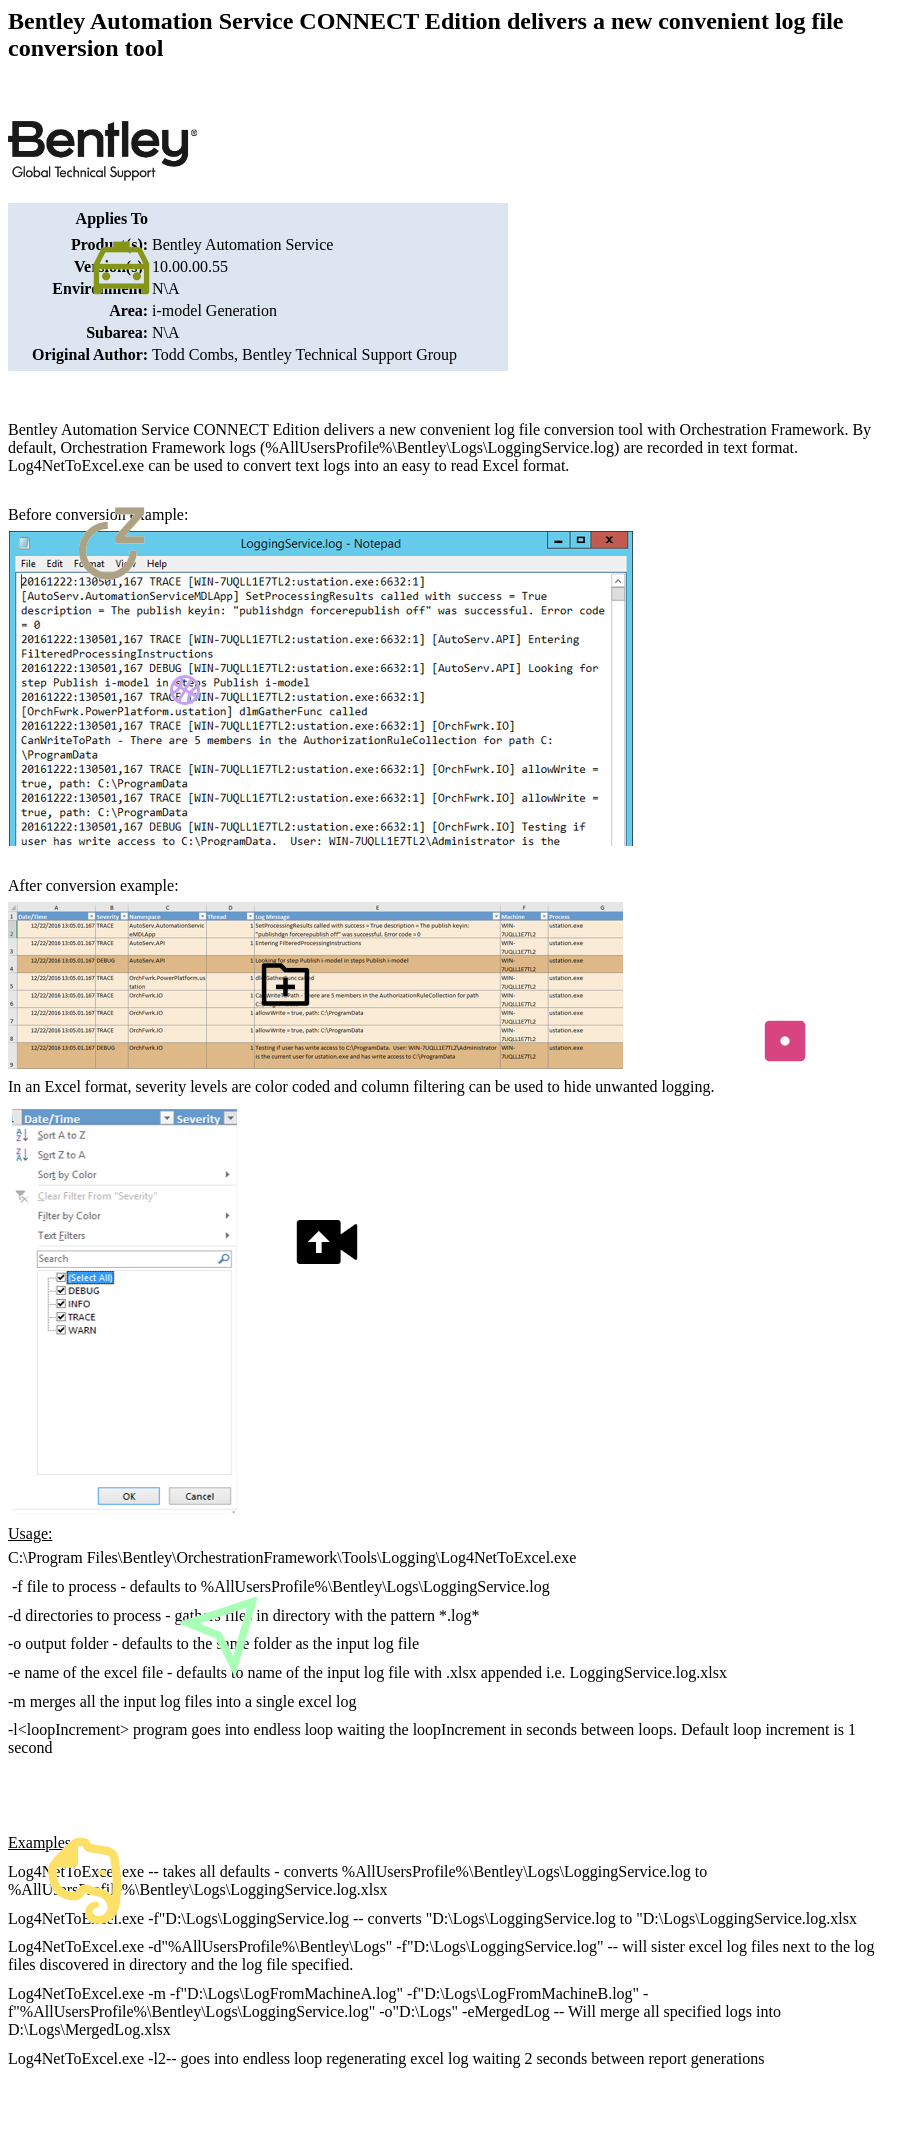 The height and width of the screenshot is (2154, 899). I want to click on send a message, so click(219, 1634).